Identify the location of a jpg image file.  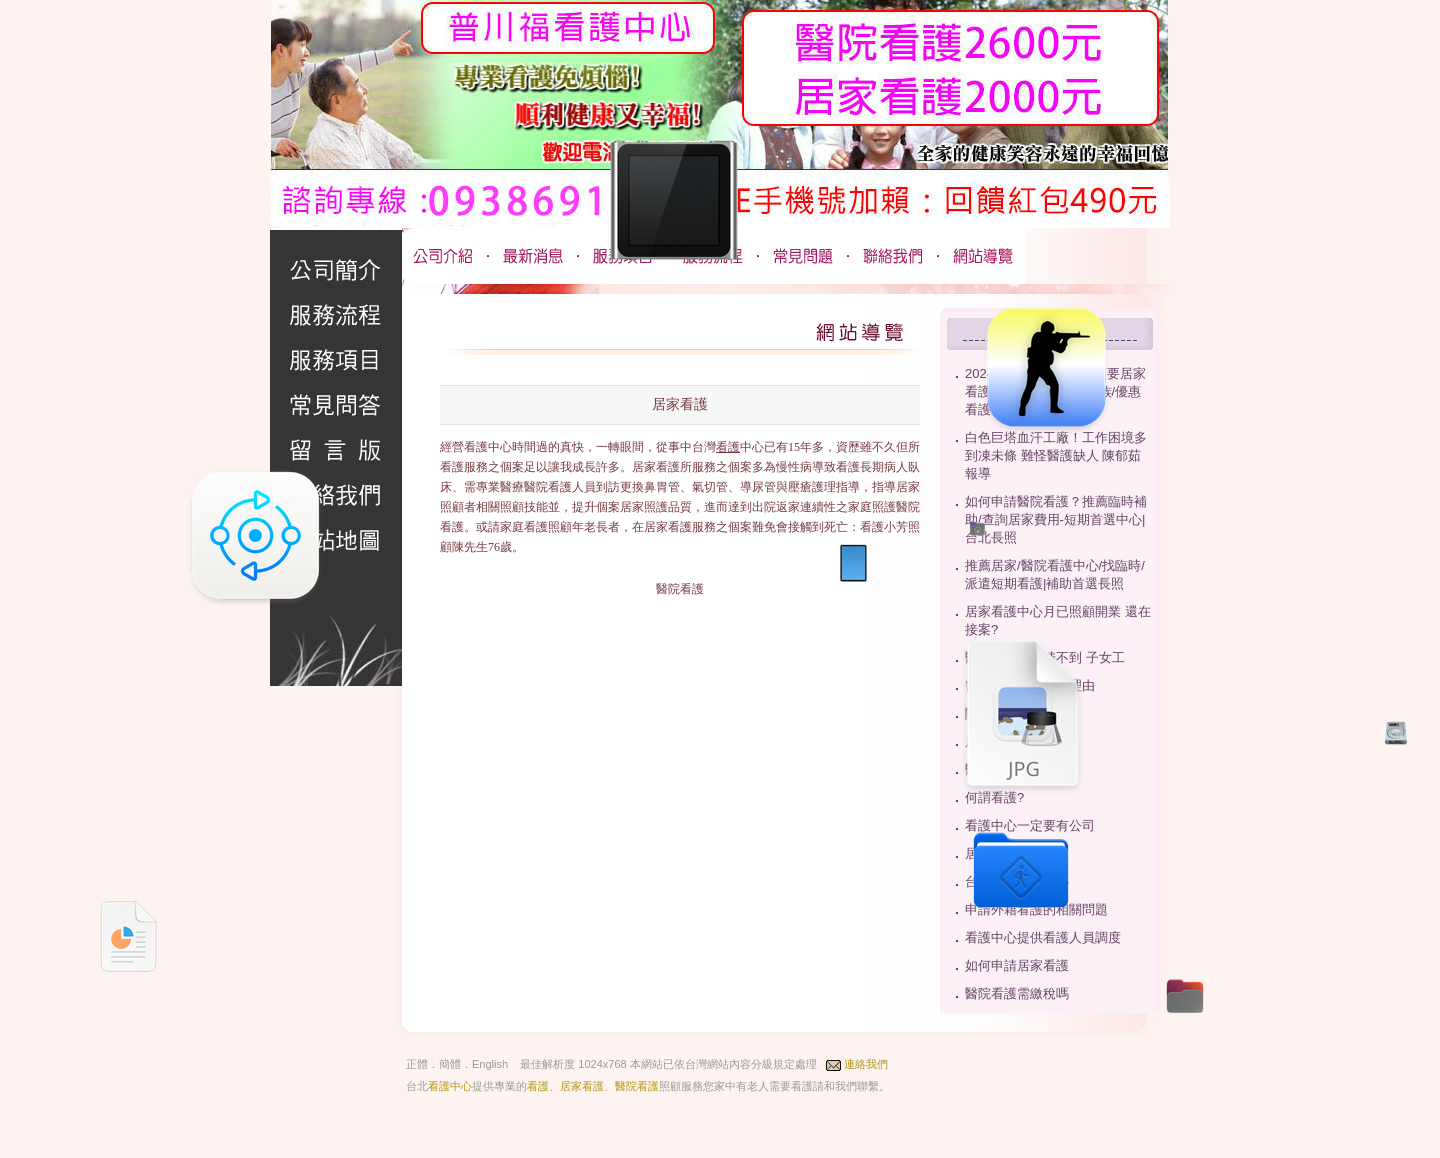
(1022, 716).